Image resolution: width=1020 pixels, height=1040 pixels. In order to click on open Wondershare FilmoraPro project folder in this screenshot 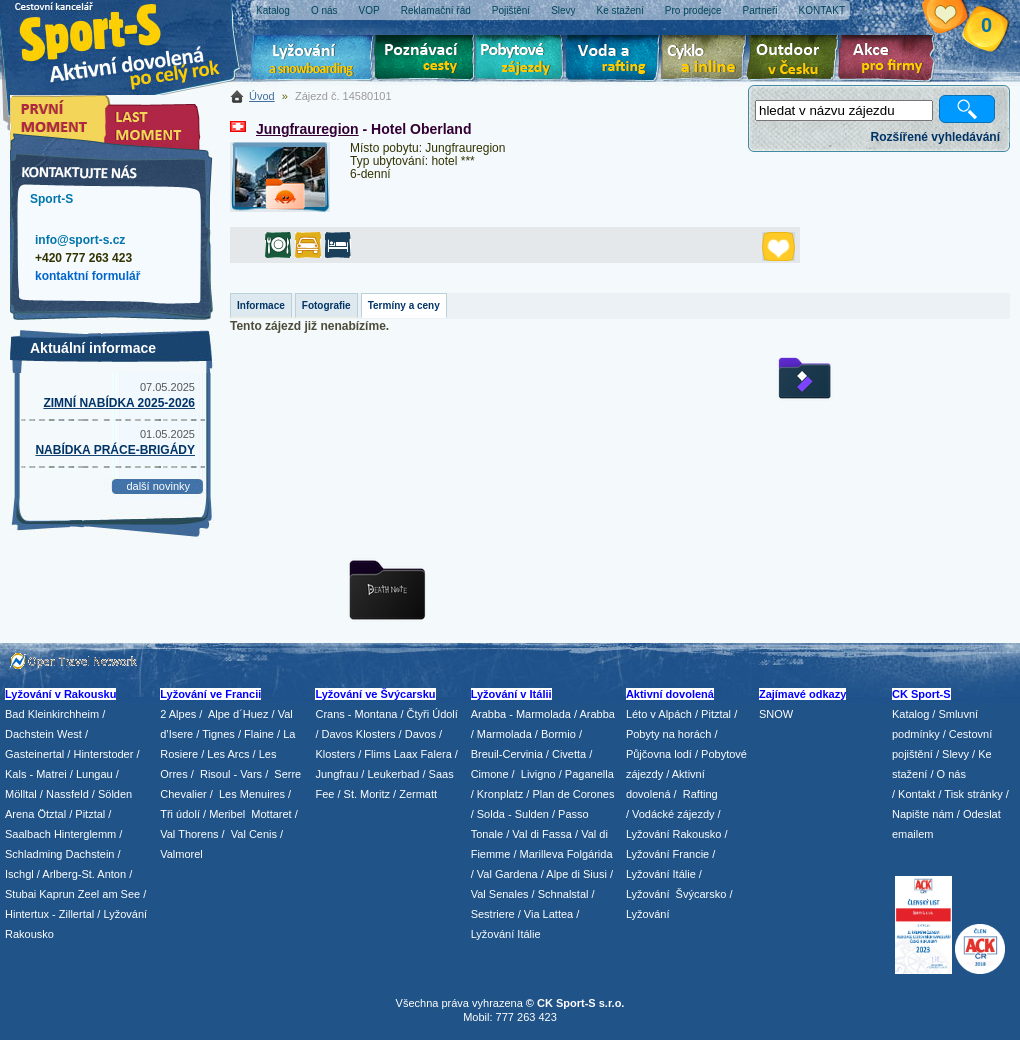, I will do `click(804, 379)`.